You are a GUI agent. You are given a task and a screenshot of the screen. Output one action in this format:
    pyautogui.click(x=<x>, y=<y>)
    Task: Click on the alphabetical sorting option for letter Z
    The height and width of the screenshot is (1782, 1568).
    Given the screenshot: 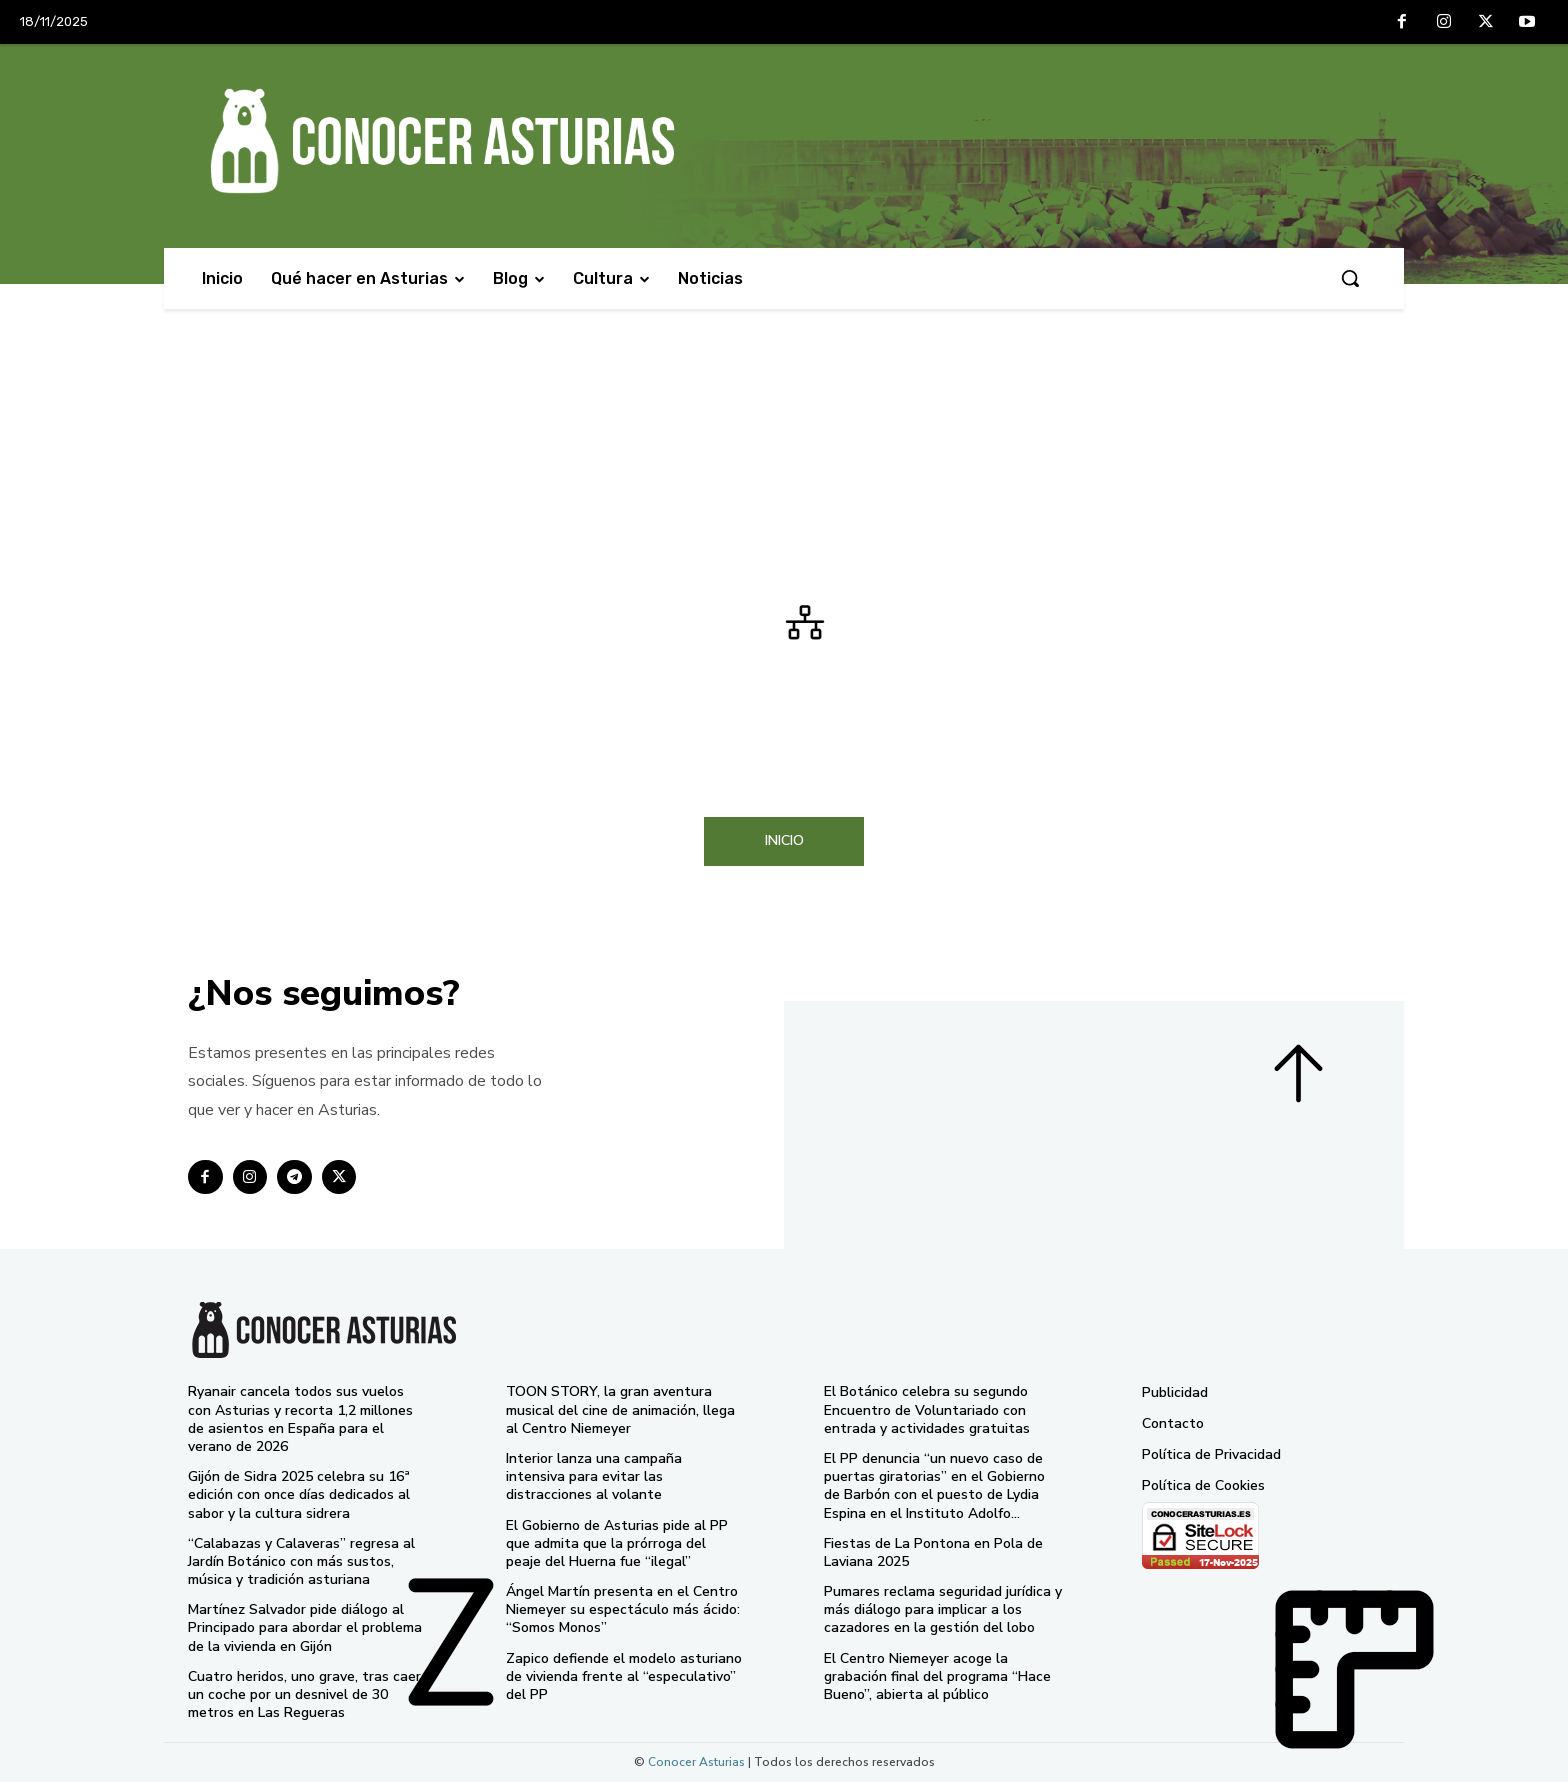 What is the action you would take?
    pyautogui.click(x=451, y=1642)
    